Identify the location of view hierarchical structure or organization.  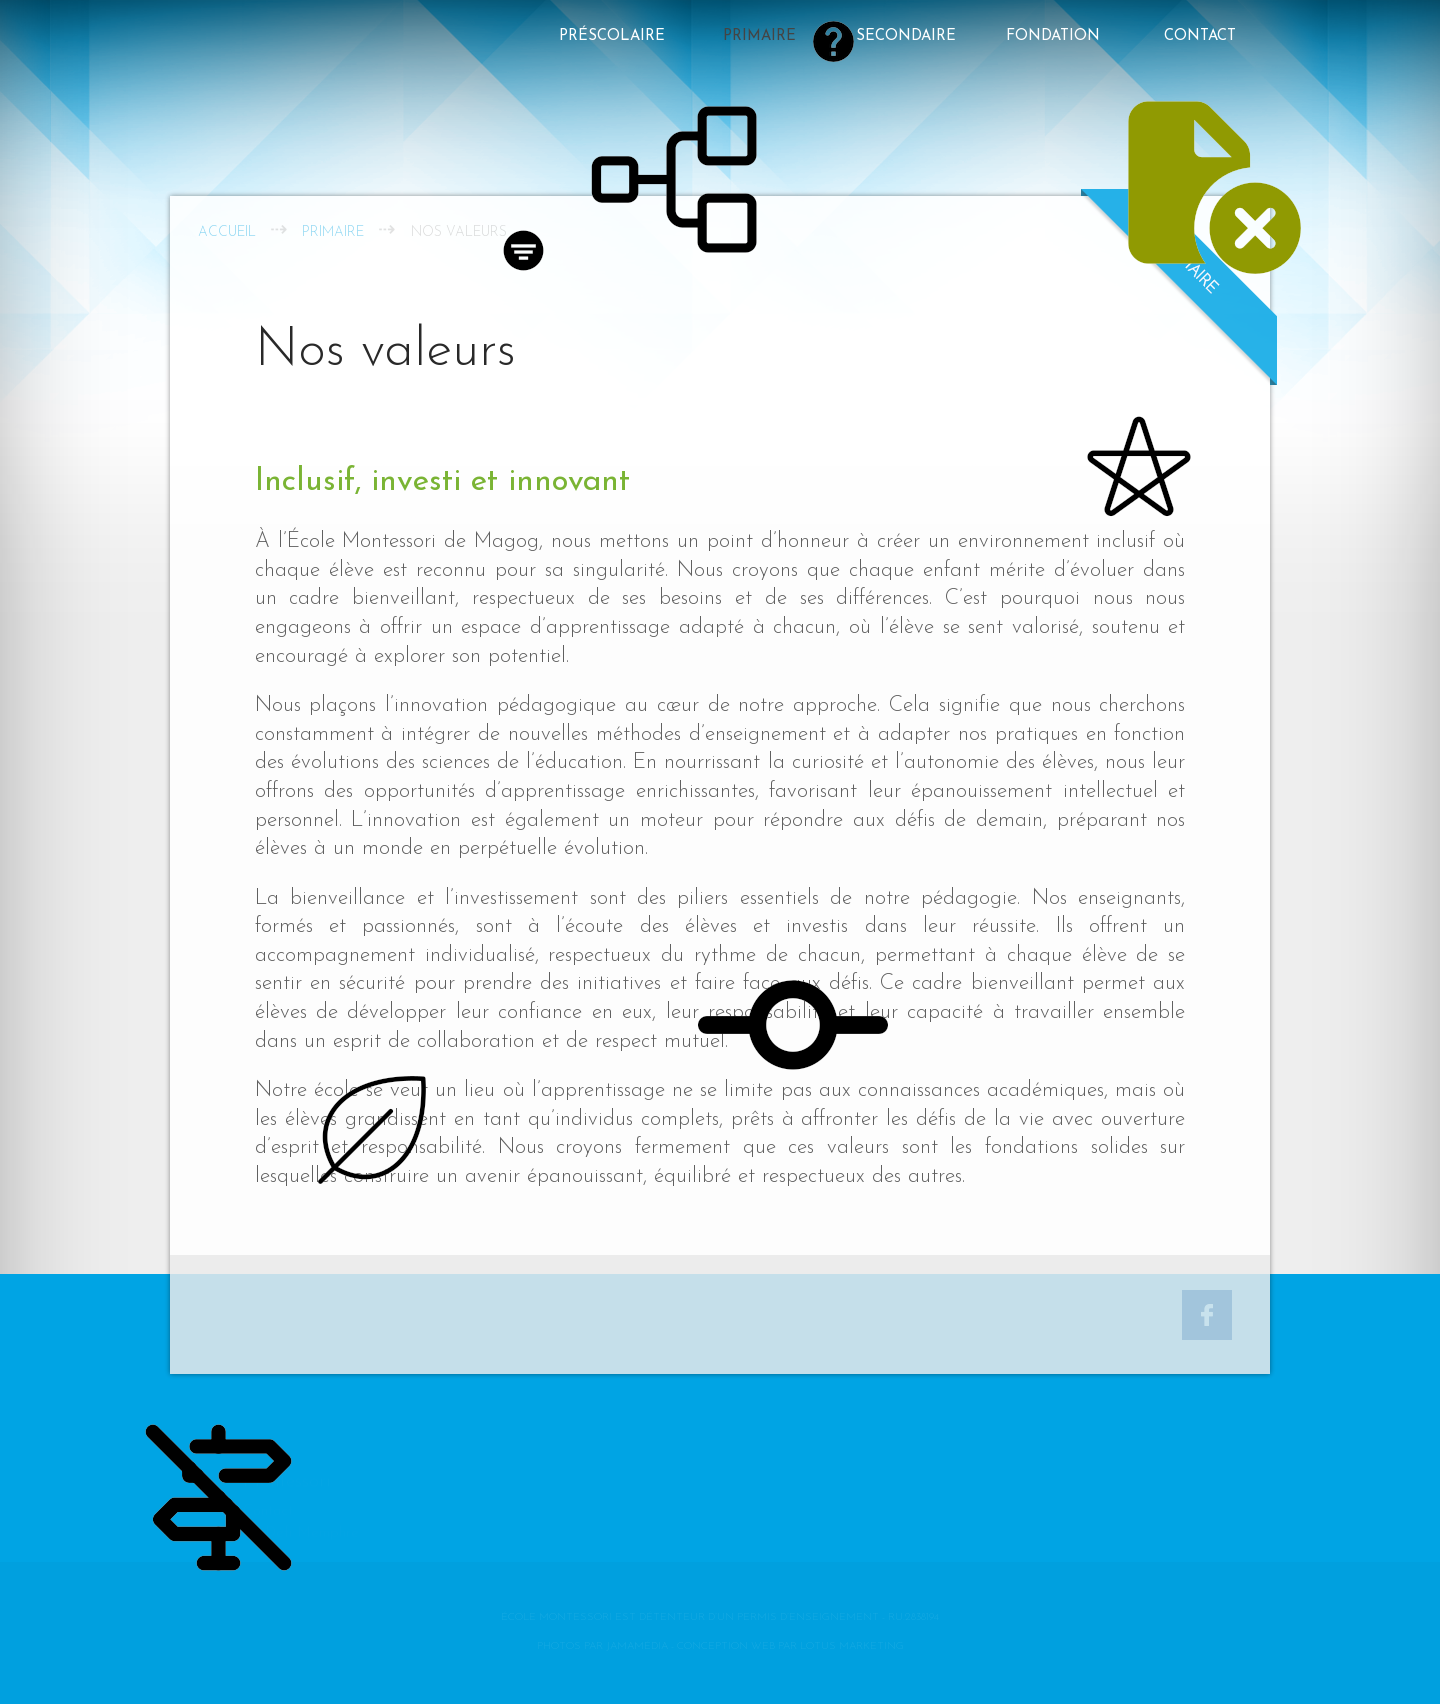
(683, 179).